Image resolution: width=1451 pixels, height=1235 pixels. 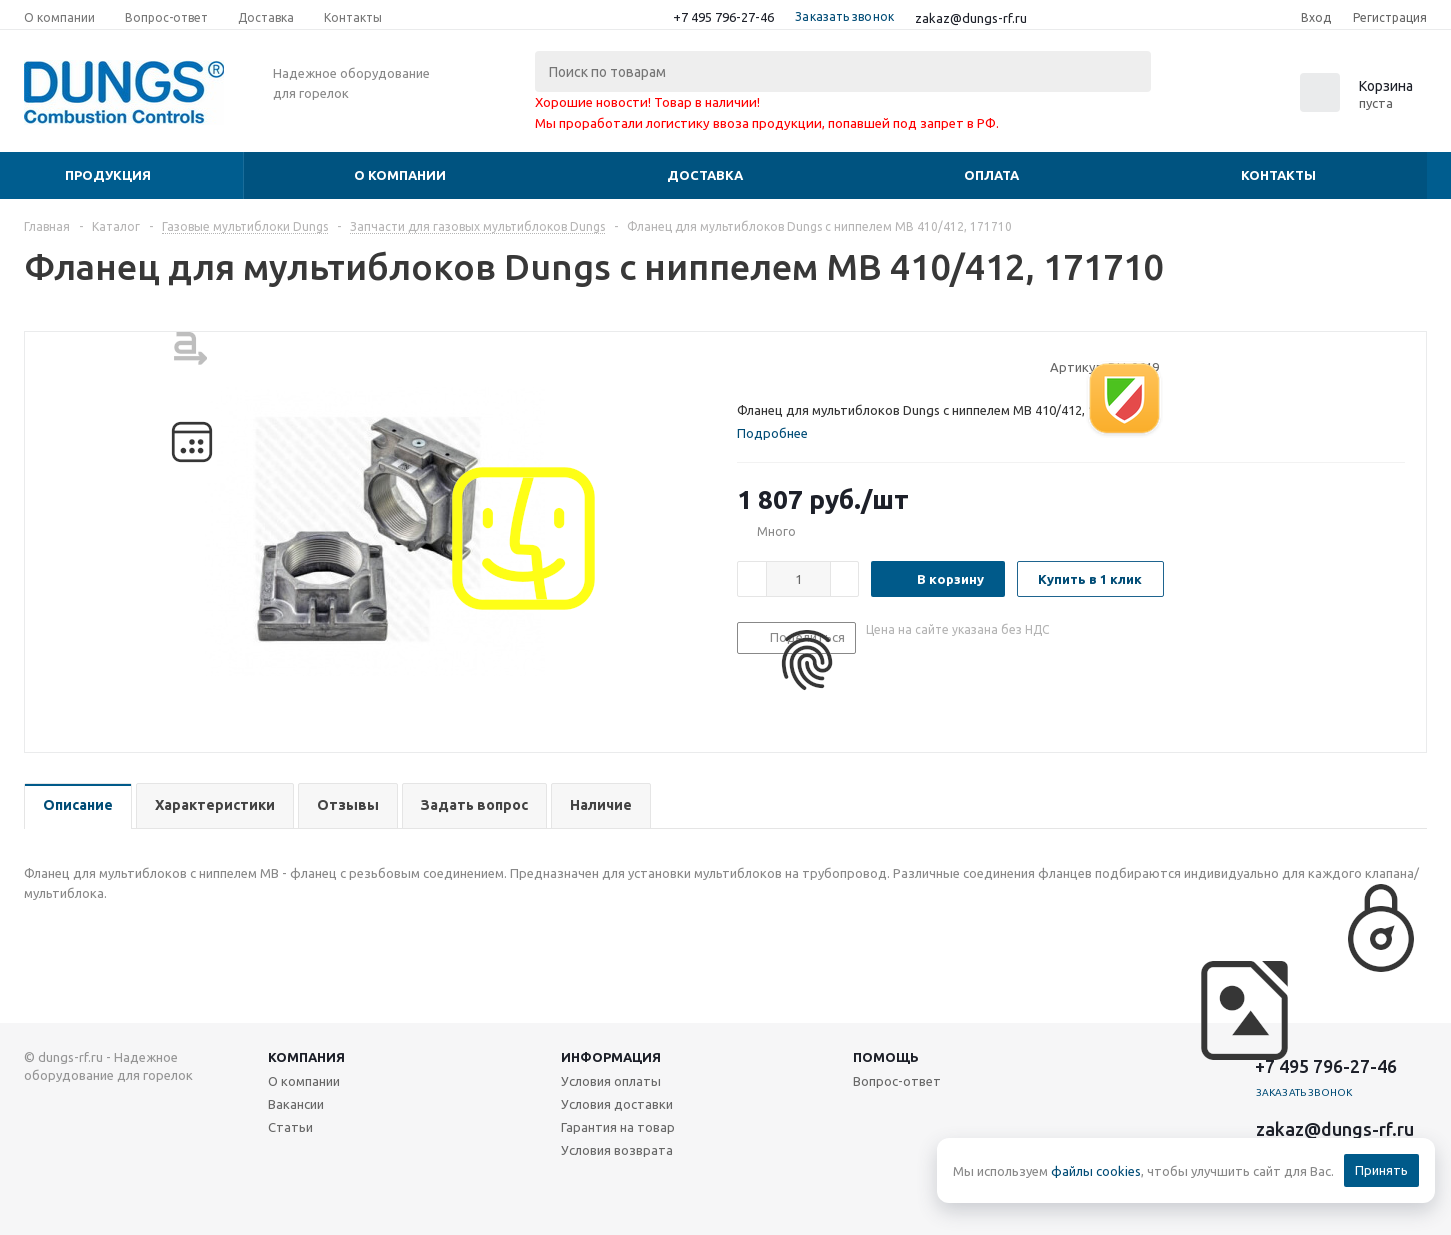 I want to click on open two-factor authentication app, so click(x=1381, y=928).